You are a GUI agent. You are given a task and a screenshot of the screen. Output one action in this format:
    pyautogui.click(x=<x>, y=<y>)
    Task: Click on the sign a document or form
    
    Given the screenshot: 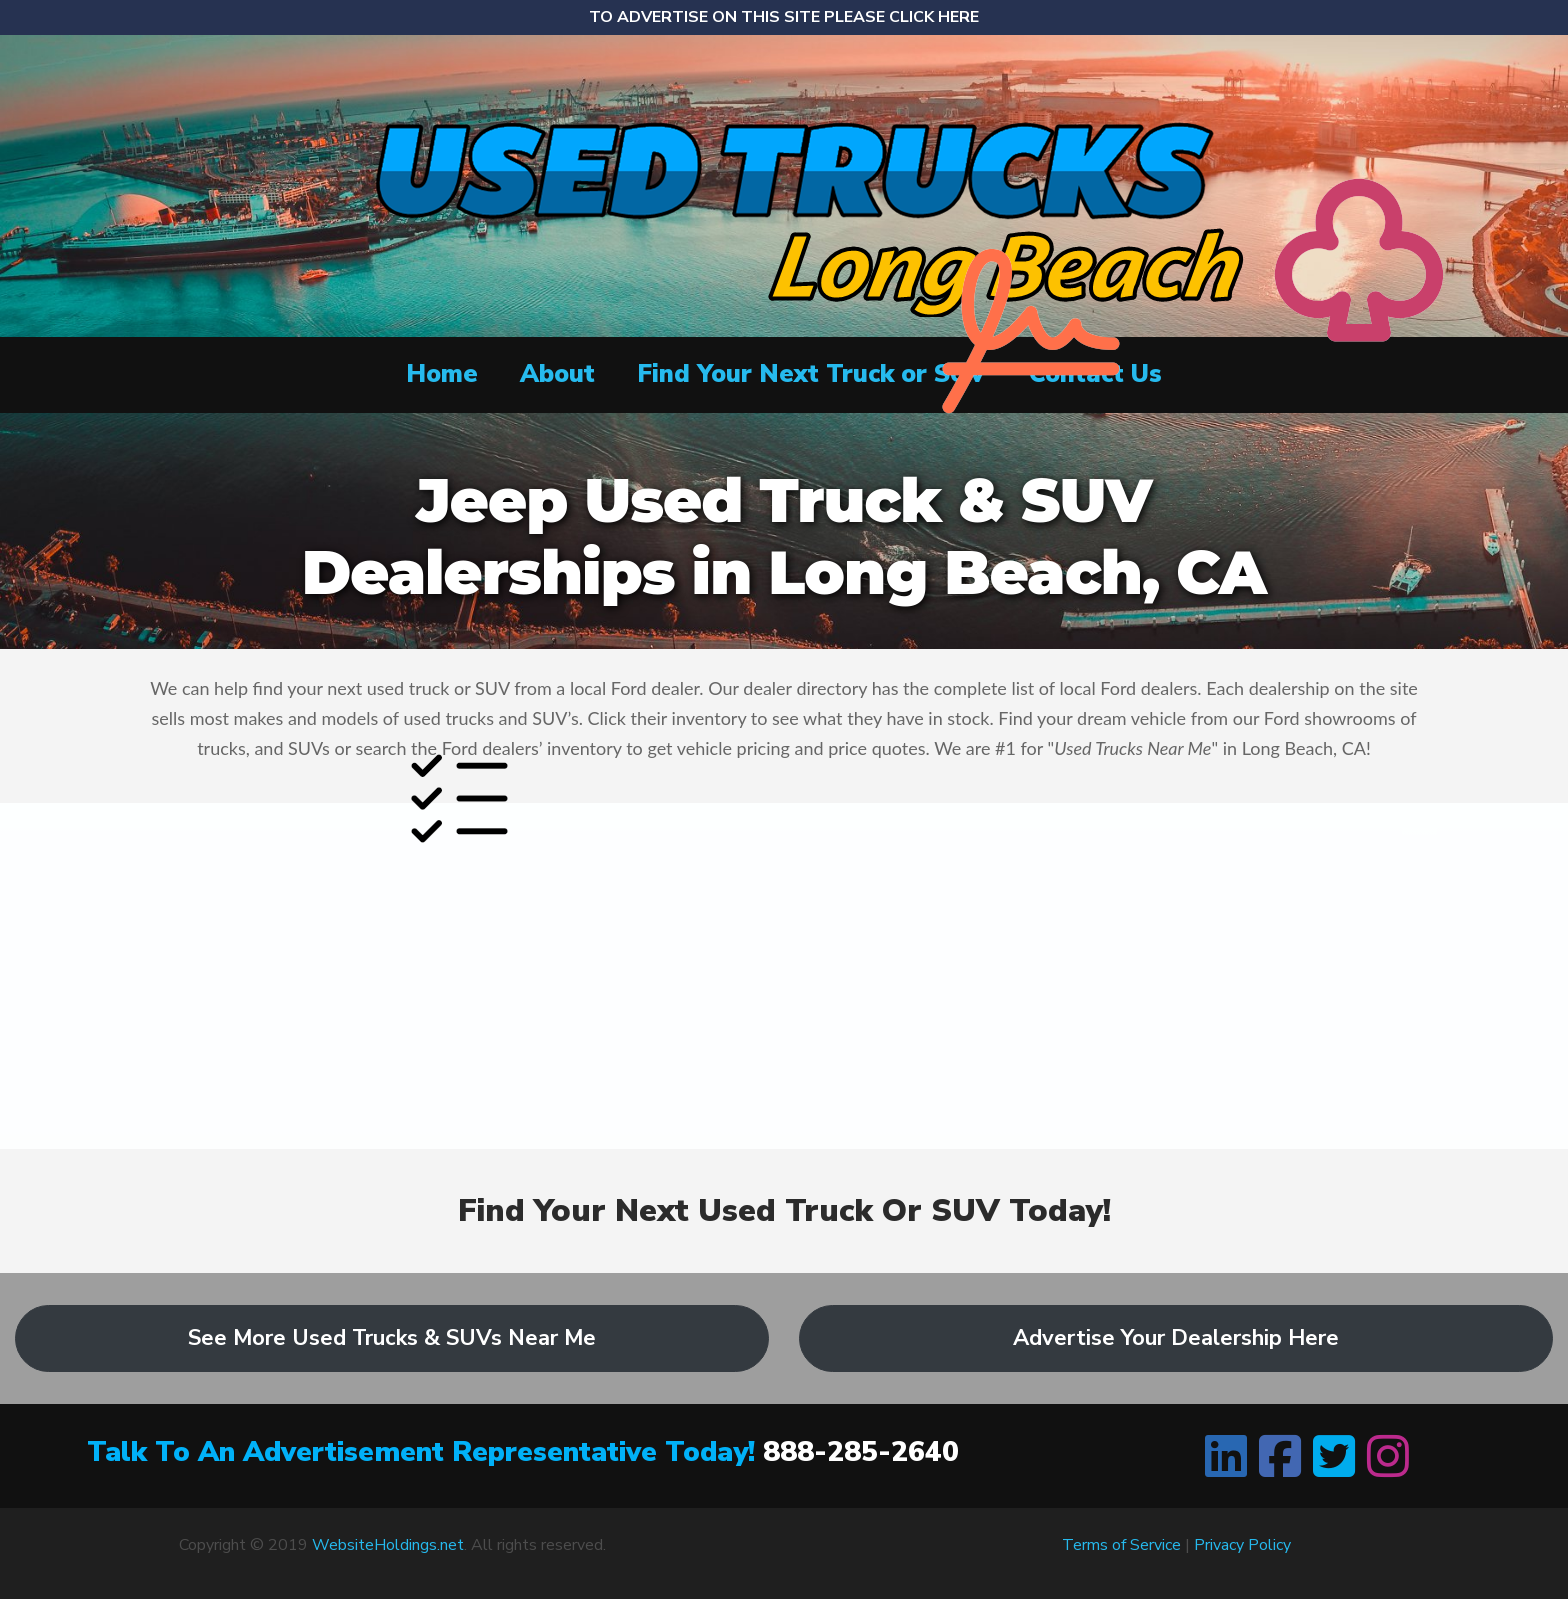 What is the action you would take?
    pyautogui.click(x=1031, y=331)
    